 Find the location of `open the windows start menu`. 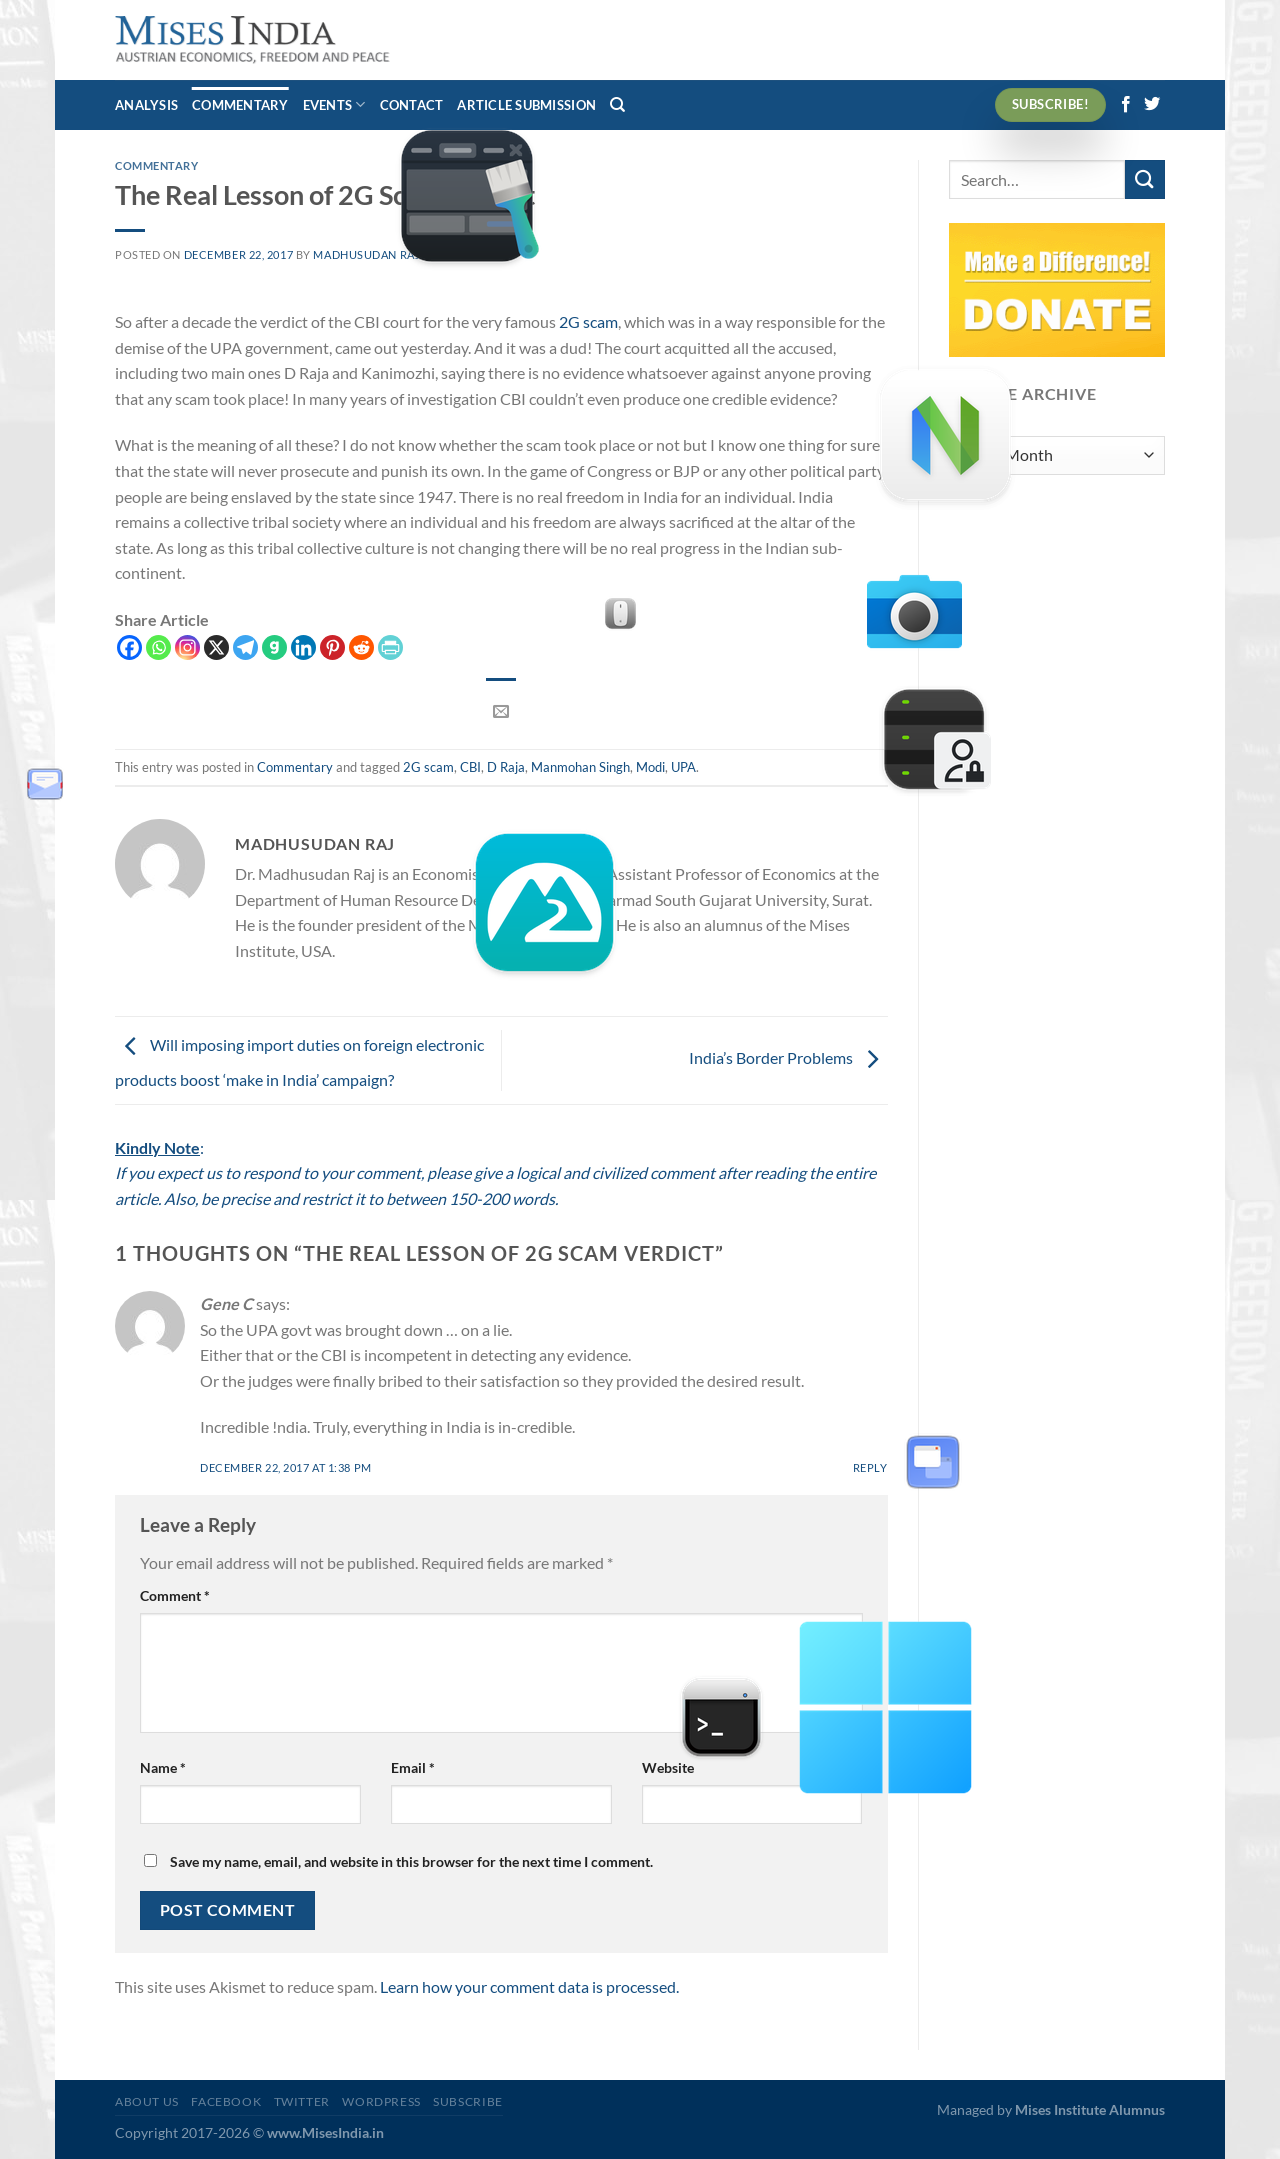

open the windows start menu is located at coordinates (885, 1707).